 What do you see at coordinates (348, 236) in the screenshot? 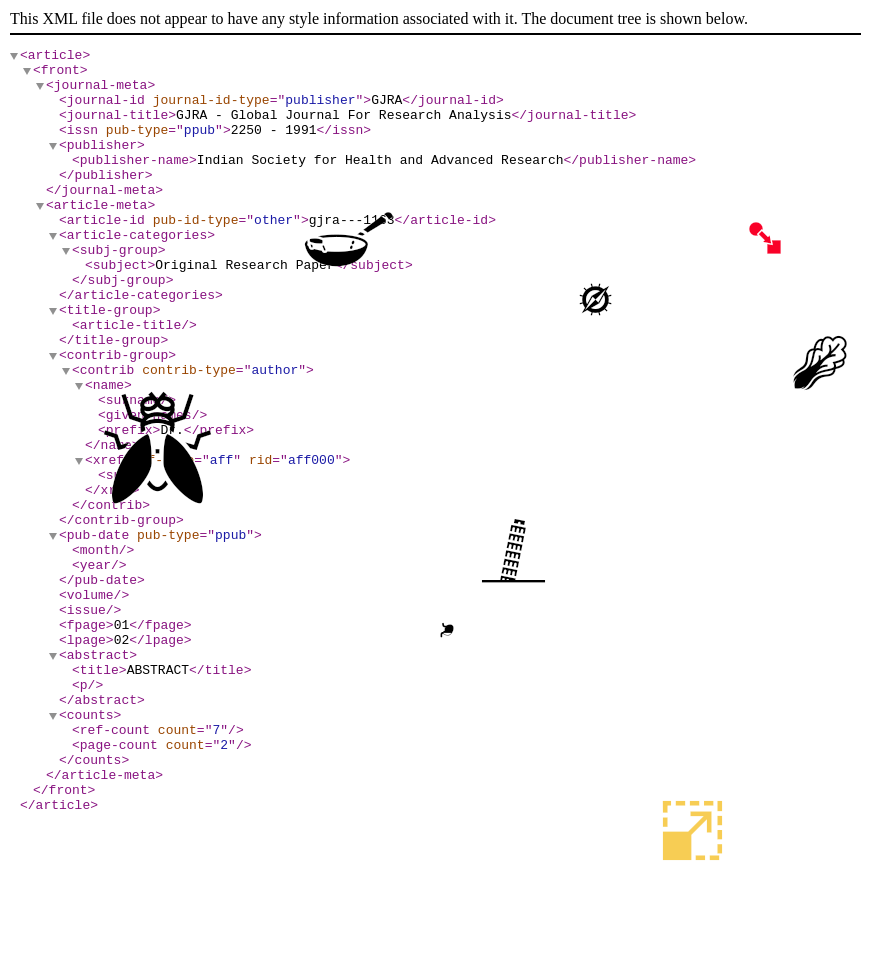
I see `access cooking or stir-fry recipes` at bounding box center [348, 236].